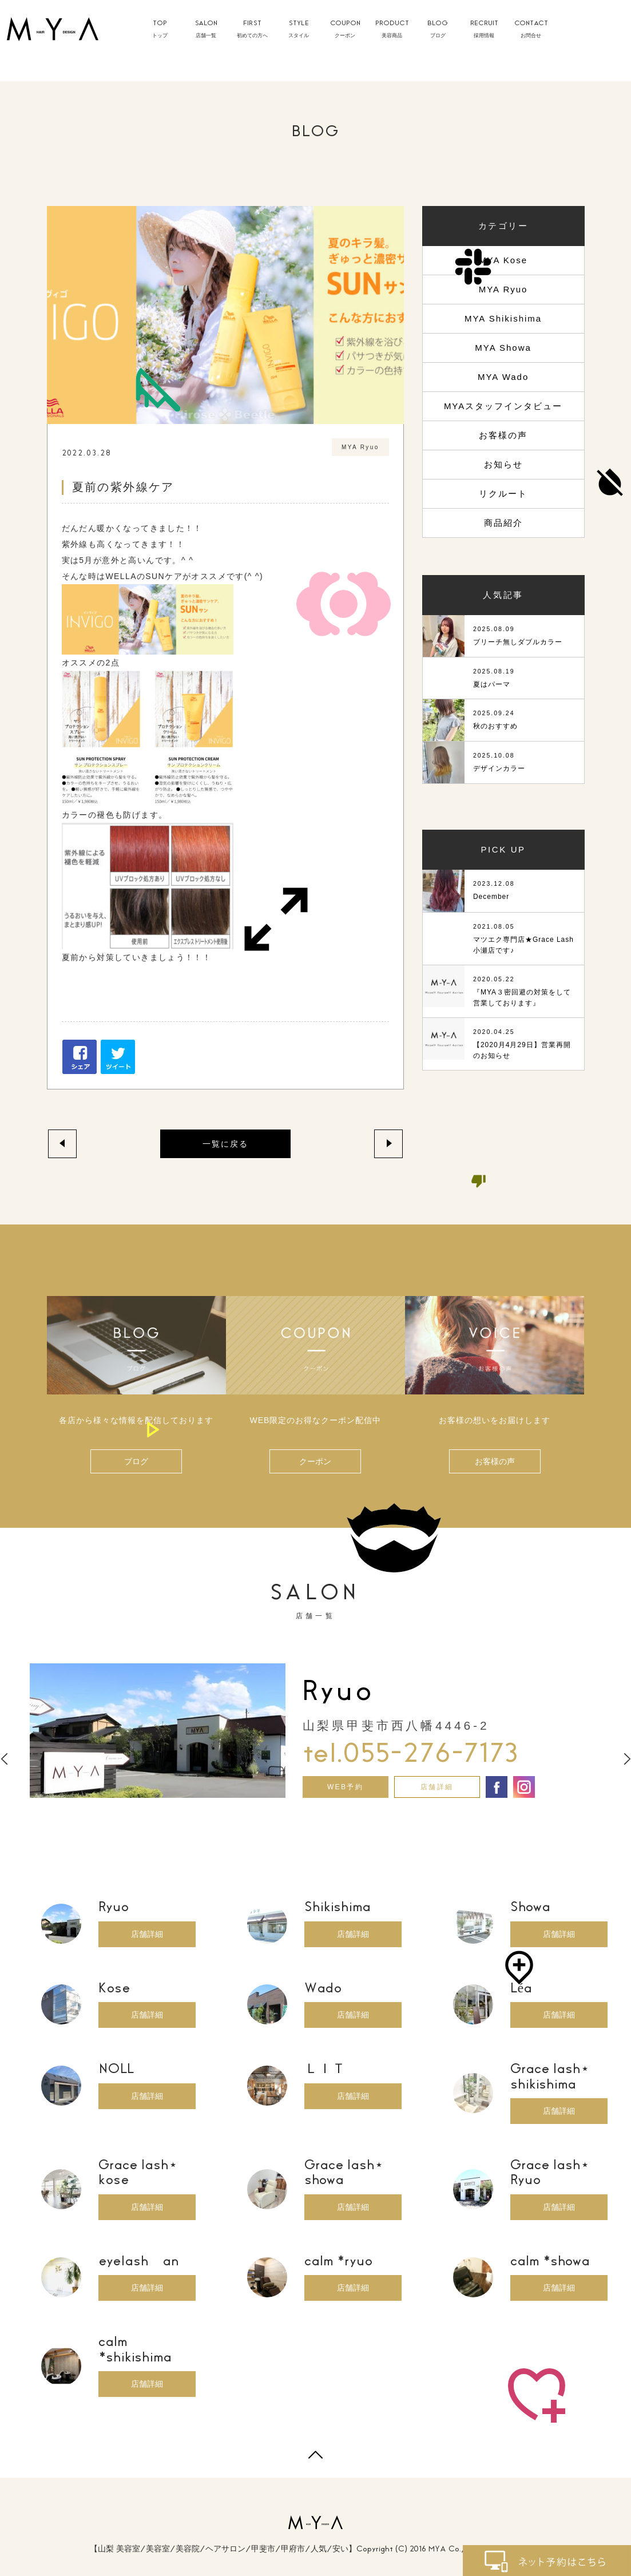 Image resolution: width=631 pixels, height=2576 pixels. I want to click on dislike or downvote content, so click(478, 1180).